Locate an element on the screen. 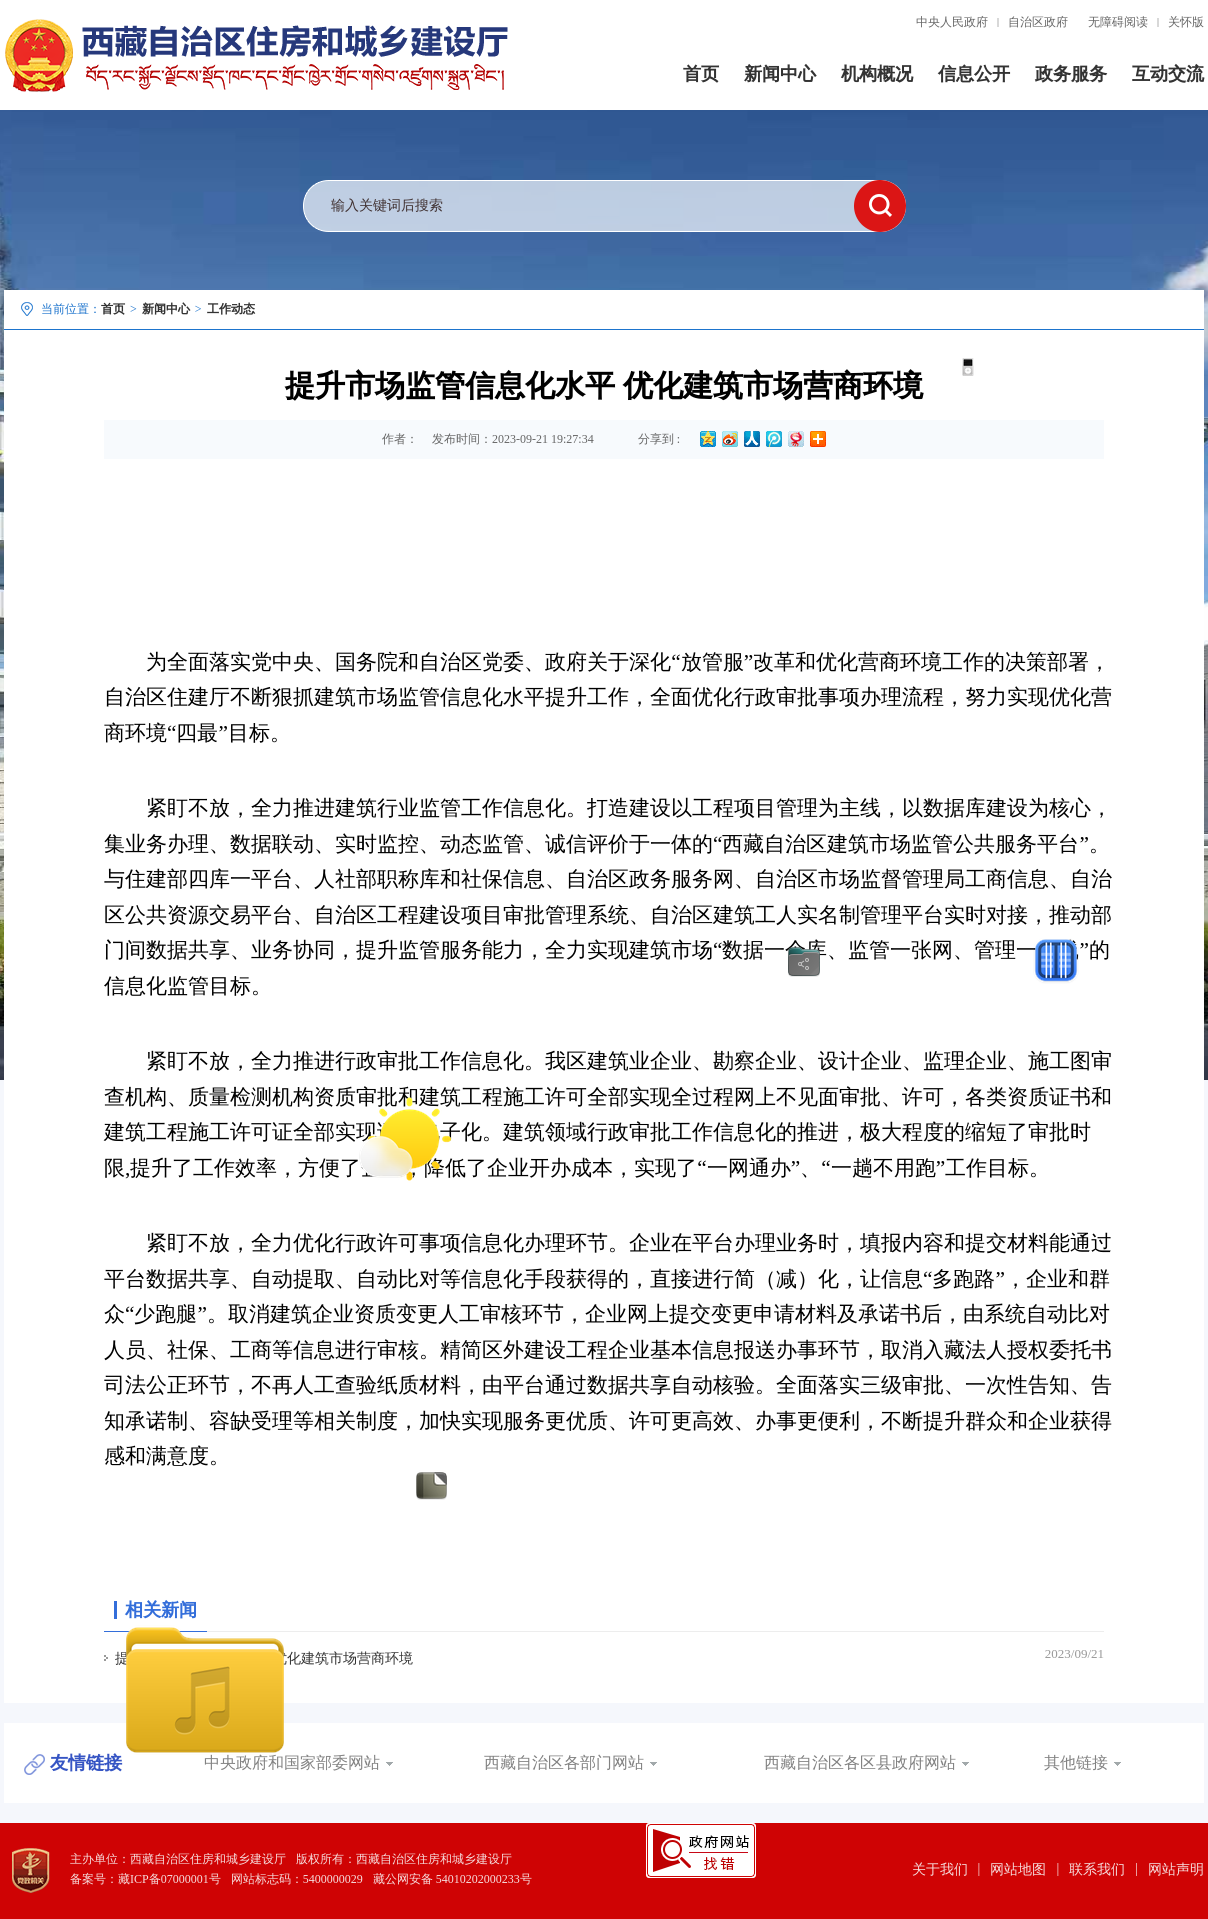 This screenshot has height=1919, width=1208. access your public shared folder is located at coordinates (804, 961).